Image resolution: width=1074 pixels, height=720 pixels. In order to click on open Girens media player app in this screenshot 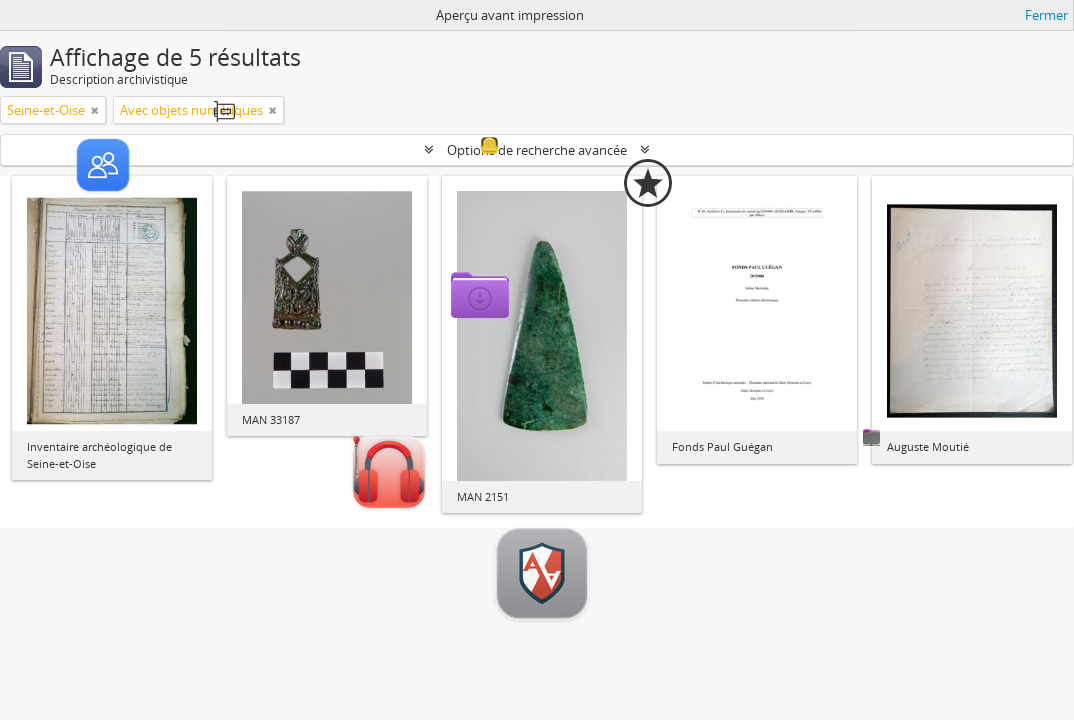, I will do `click(489, 145)`.